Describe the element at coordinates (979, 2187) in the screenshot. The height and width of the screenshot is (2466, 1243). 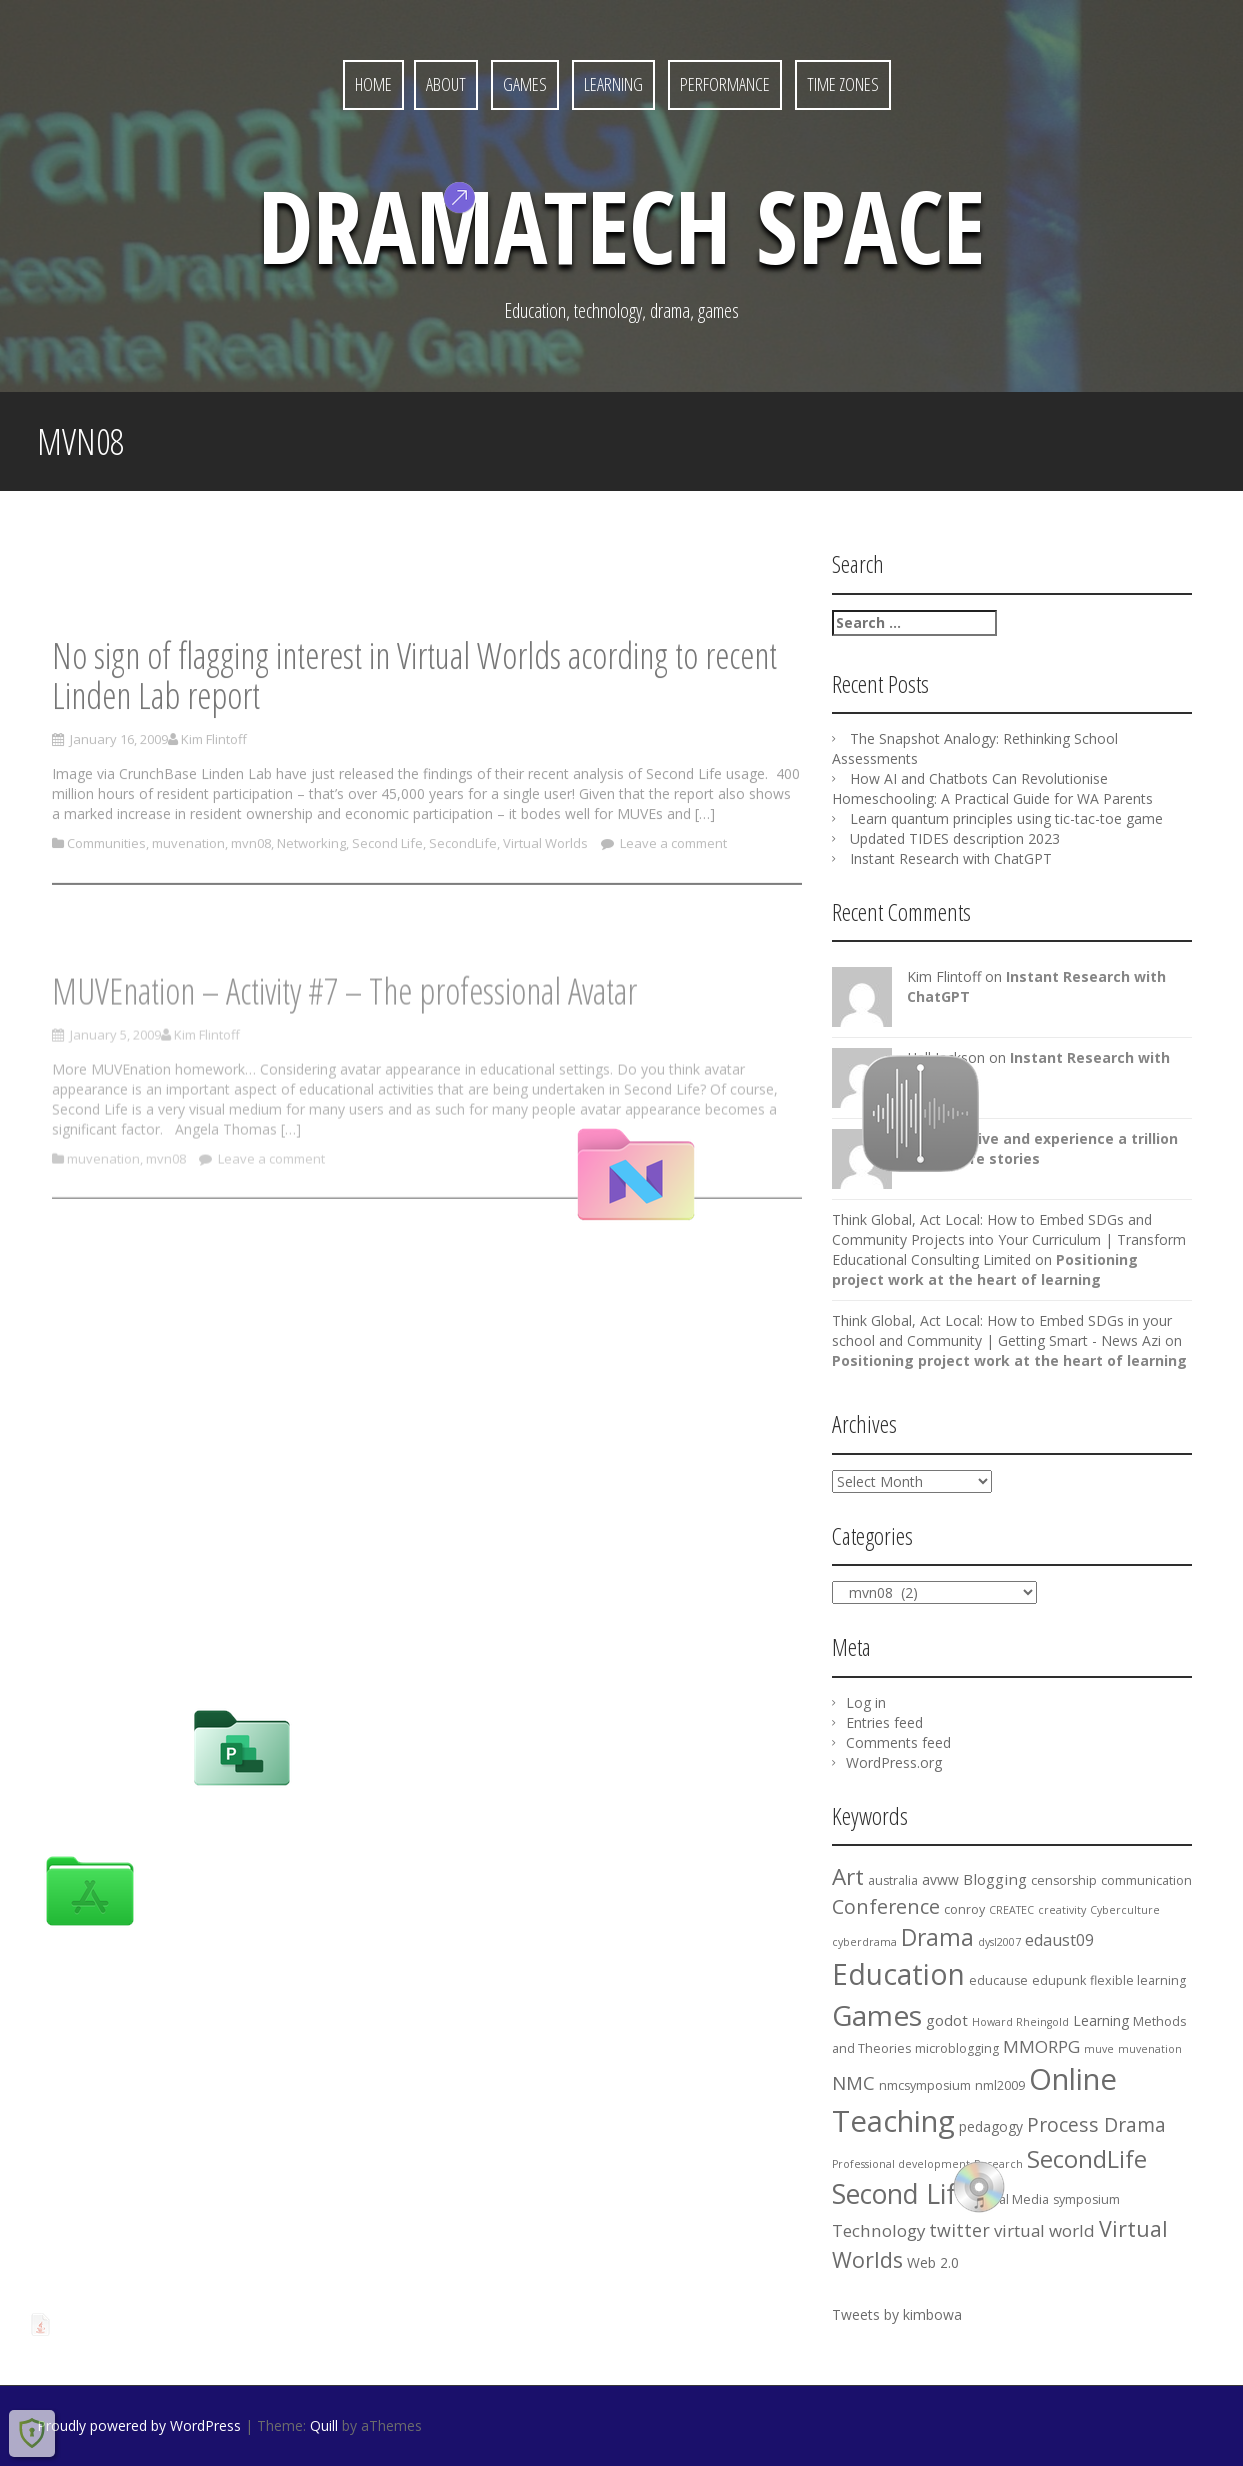
I see `audio CD or music disc detected` at that location.